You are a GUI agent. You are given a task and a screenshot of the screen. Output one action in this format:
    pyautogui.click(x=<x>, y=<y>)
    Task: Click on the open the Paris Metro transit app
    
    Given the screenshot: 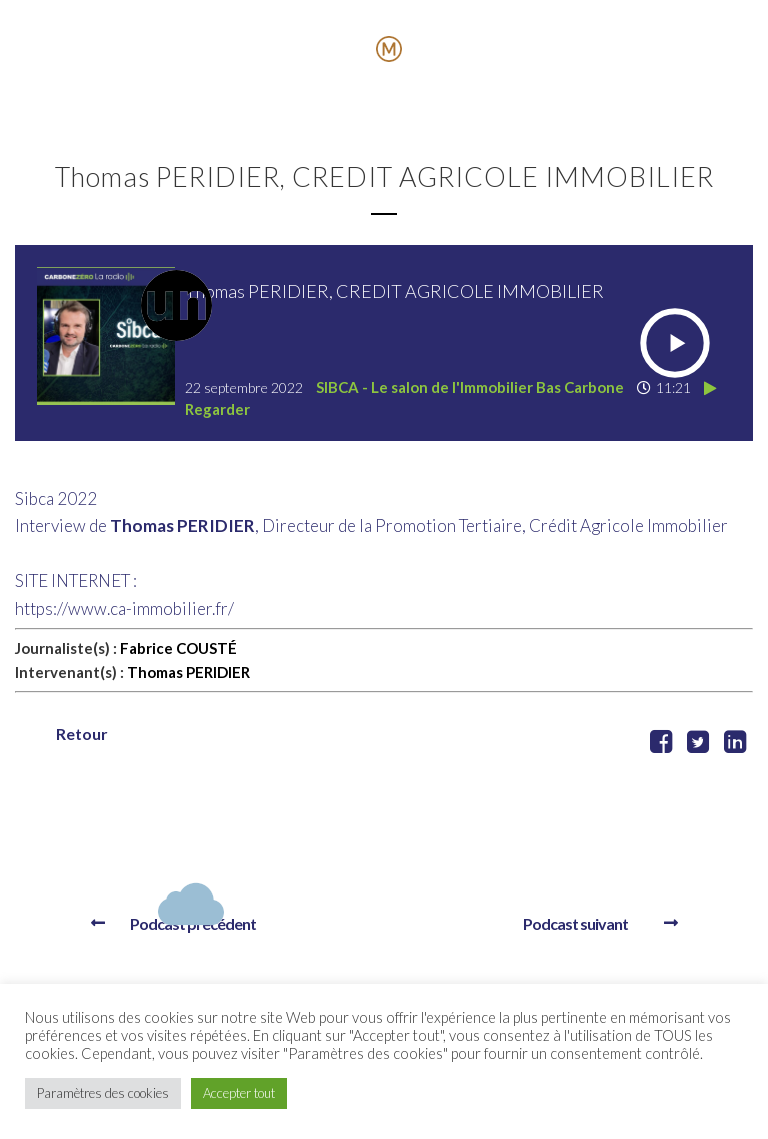 What is the action you would take?
    pyautogui.click(x=389, y=49)
    